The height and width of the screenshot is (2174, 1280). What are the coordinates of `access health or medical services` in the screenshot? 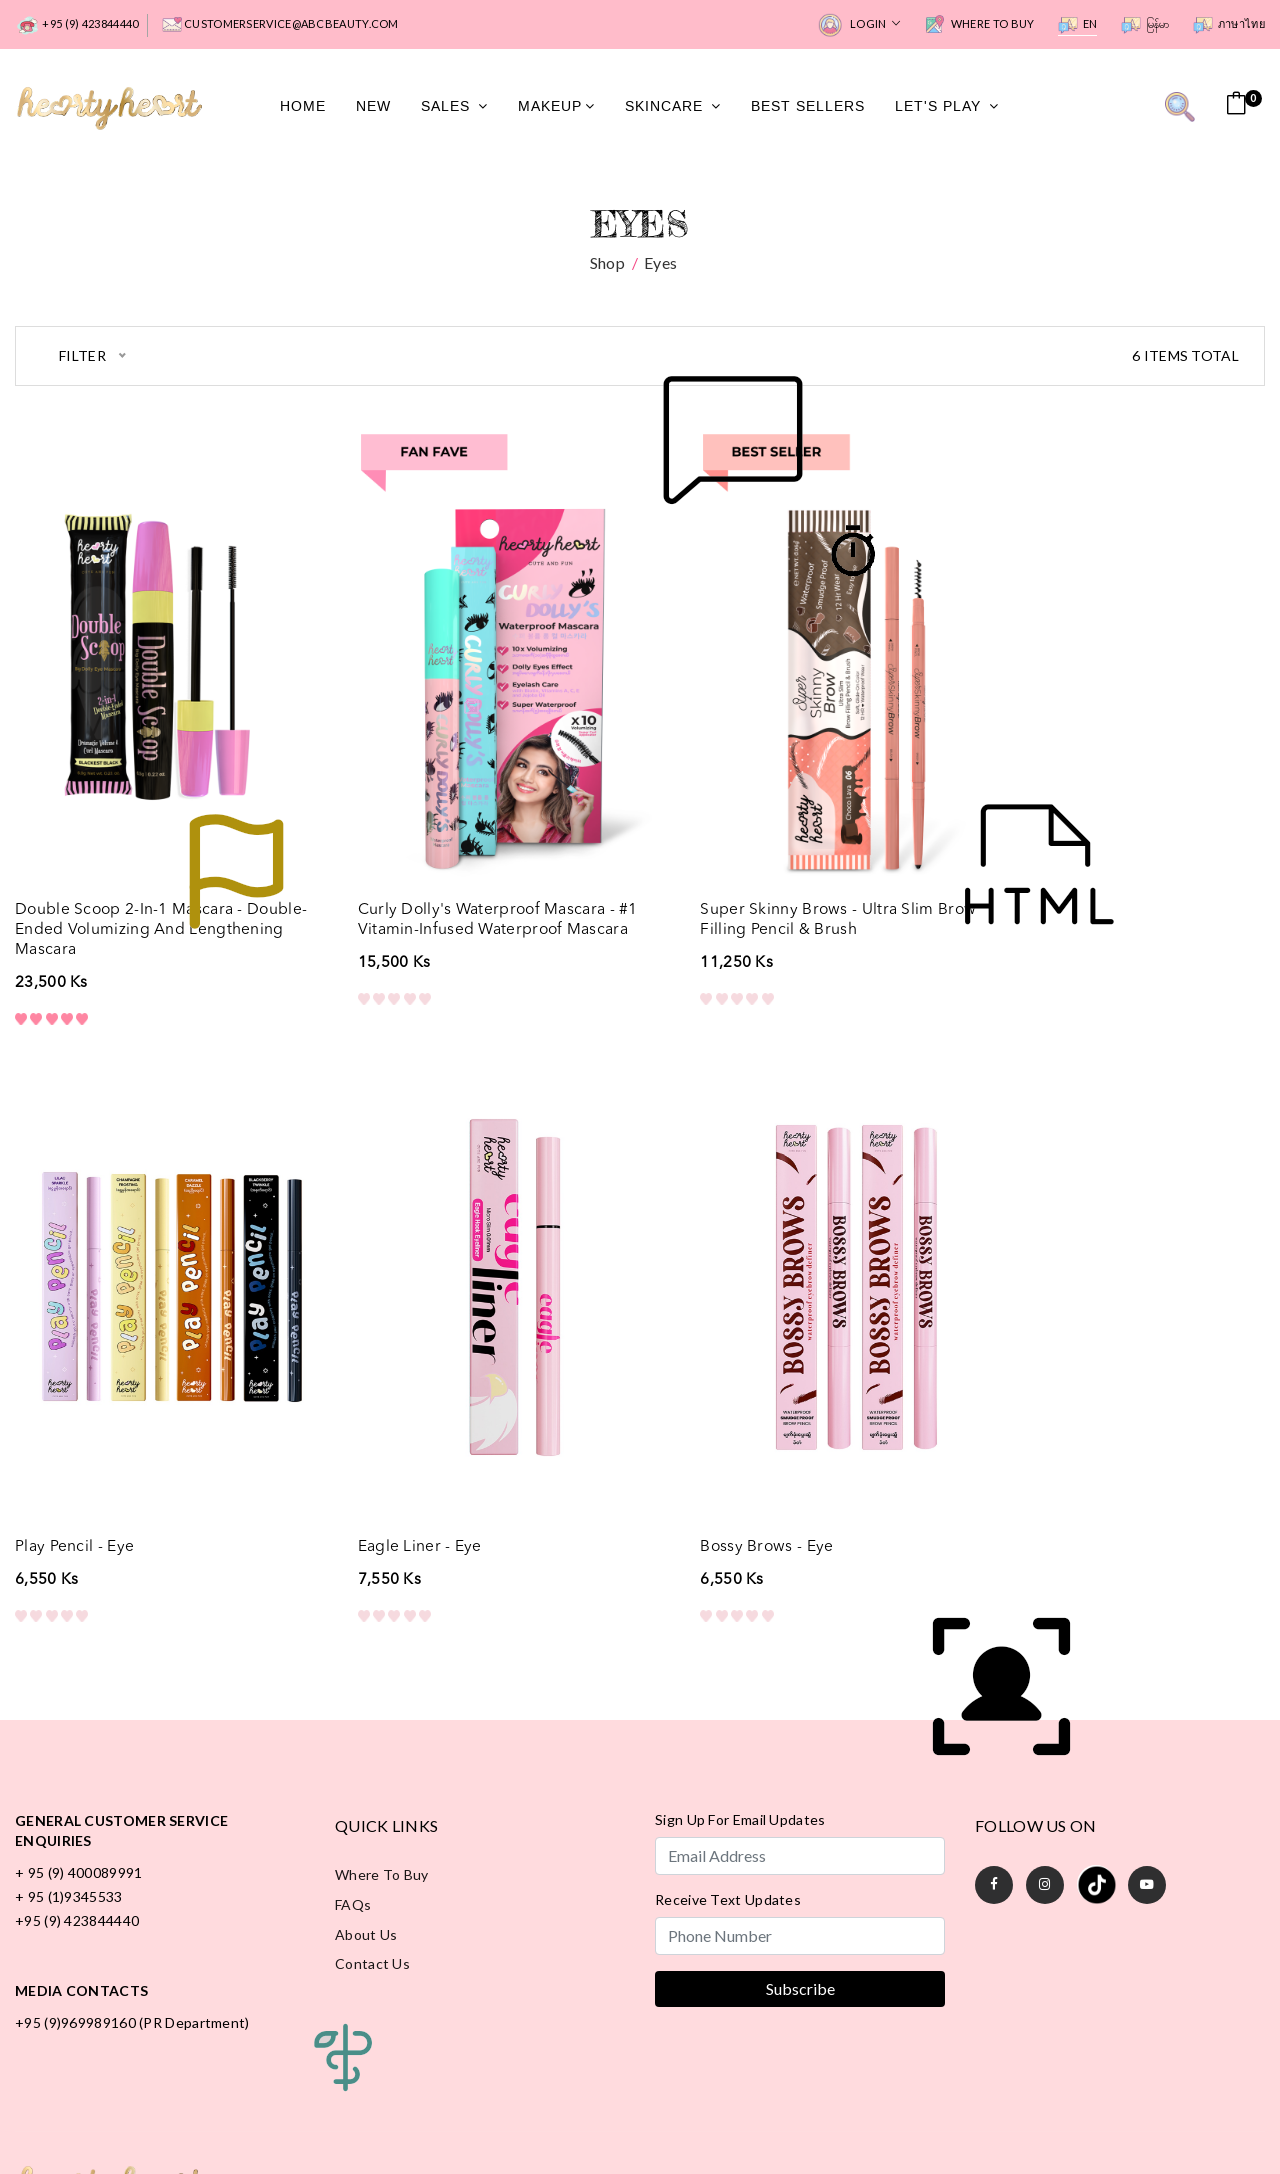 It's located at (345, 2057).